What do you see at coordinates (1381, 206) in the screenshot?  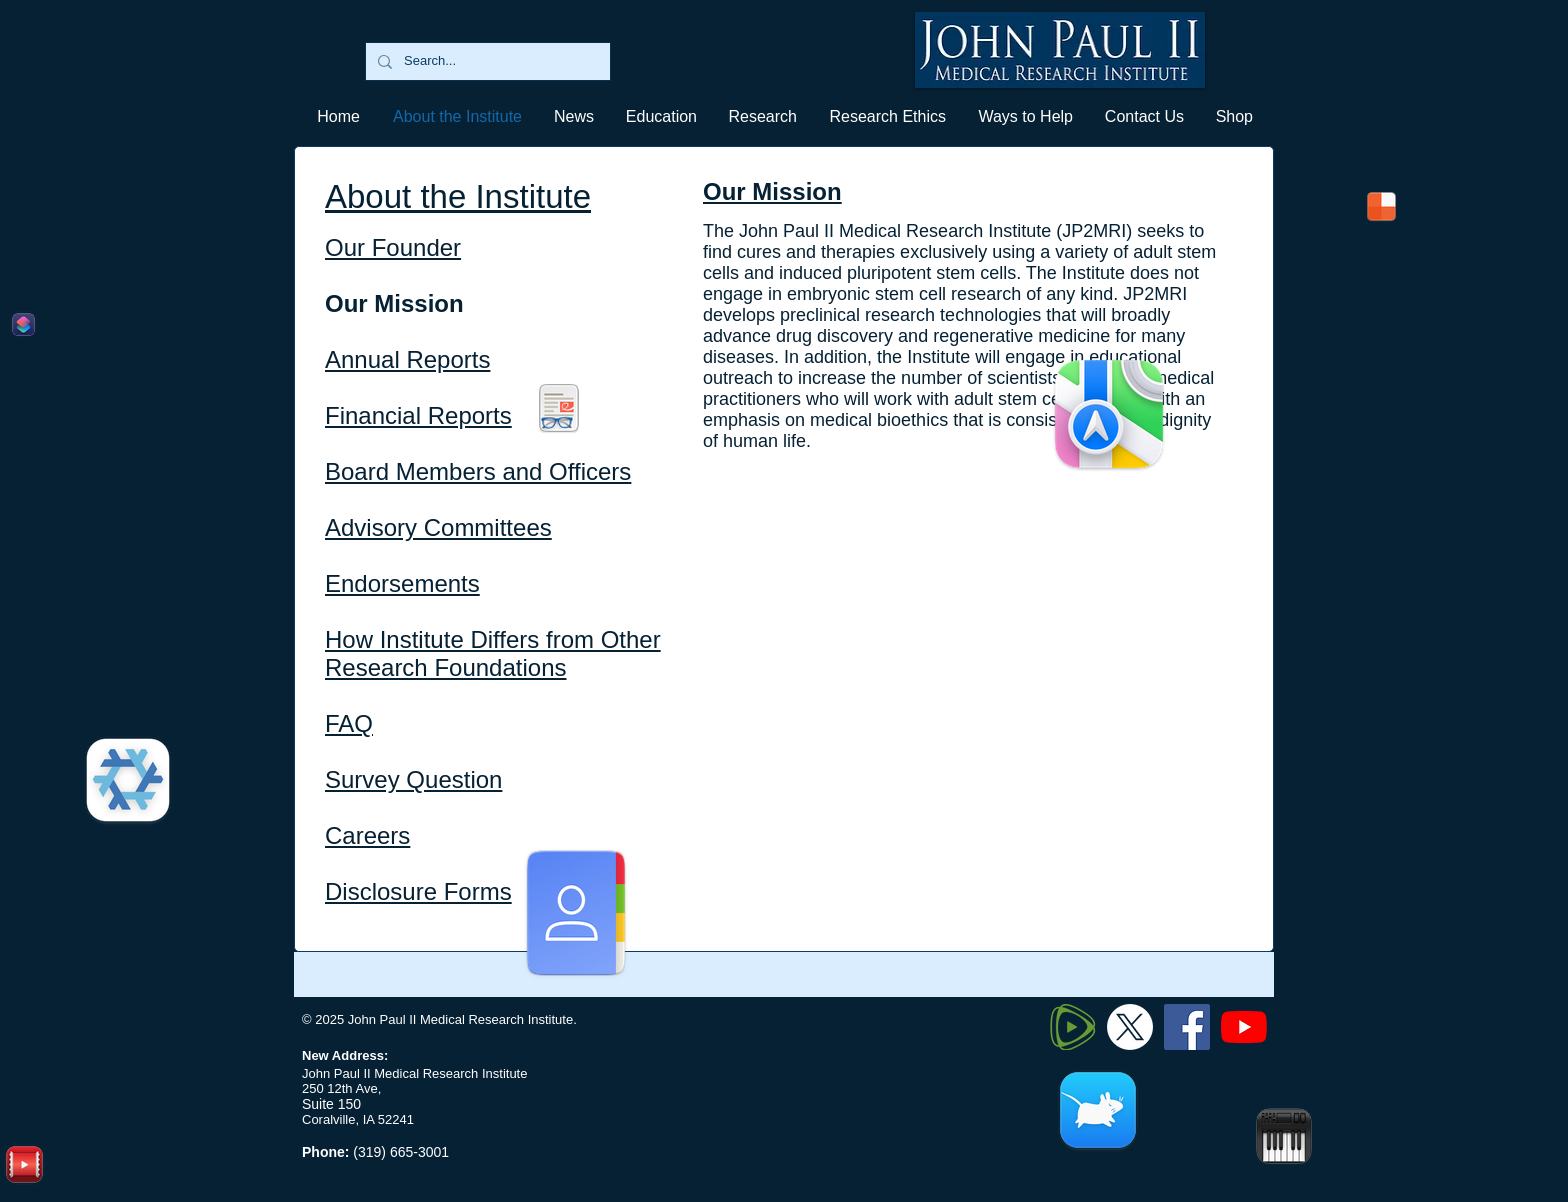 I see `switch to the top-right workspace` at bounding box center [1381, 206].